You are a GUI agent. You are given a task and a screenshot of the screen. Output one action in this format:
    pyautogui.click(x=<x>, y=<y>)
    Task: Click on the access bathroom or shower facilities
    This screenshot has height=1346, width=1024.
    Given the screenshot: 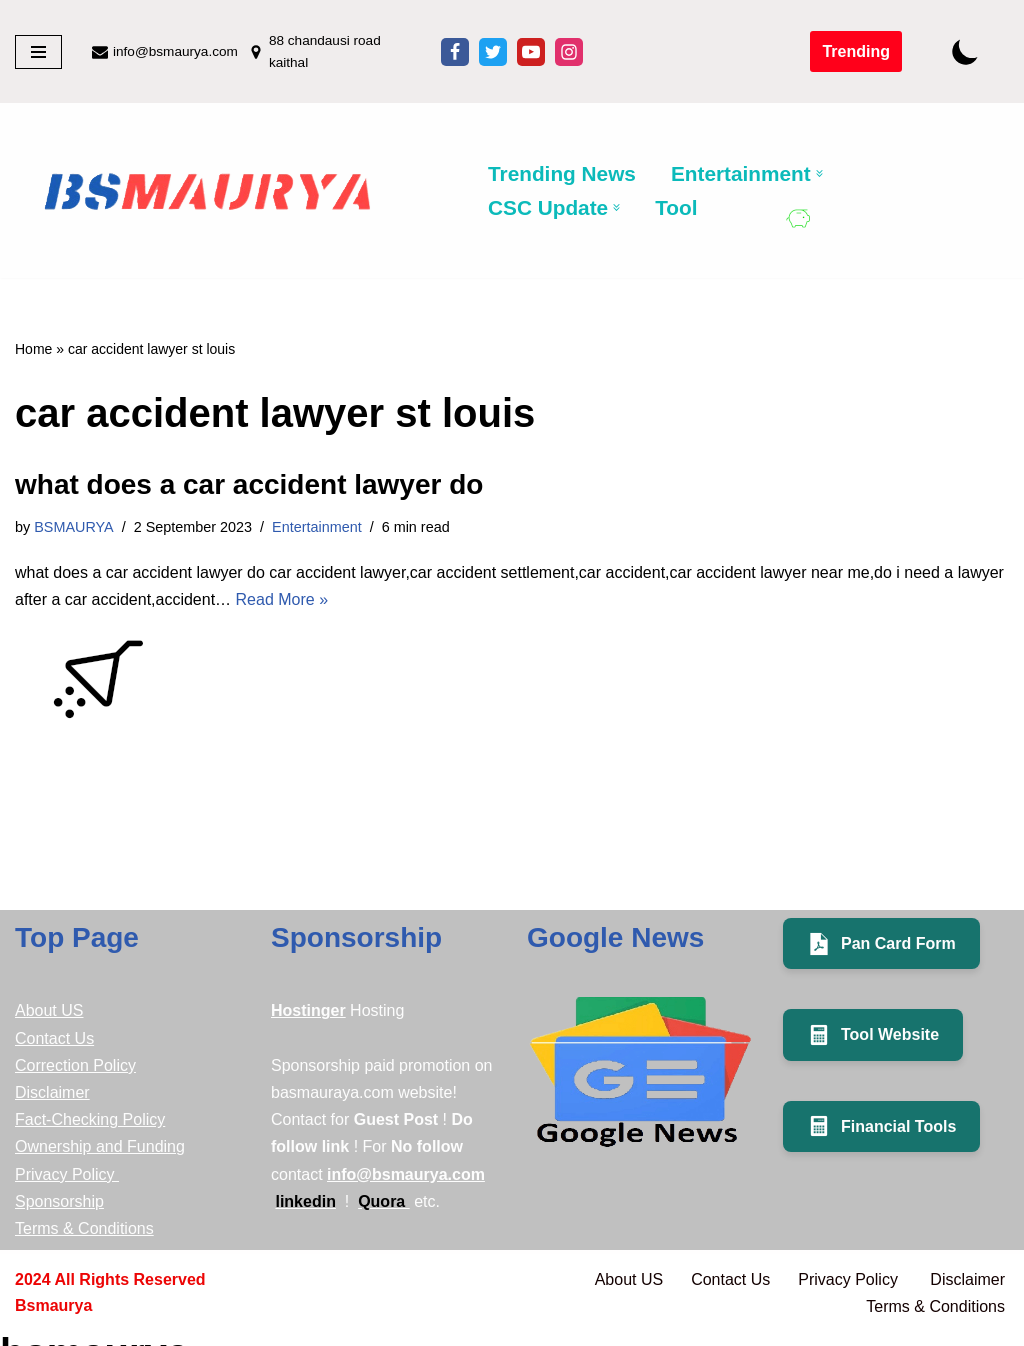 What is the action you would take?
    pyautogui.click(x=97, y=675)
    